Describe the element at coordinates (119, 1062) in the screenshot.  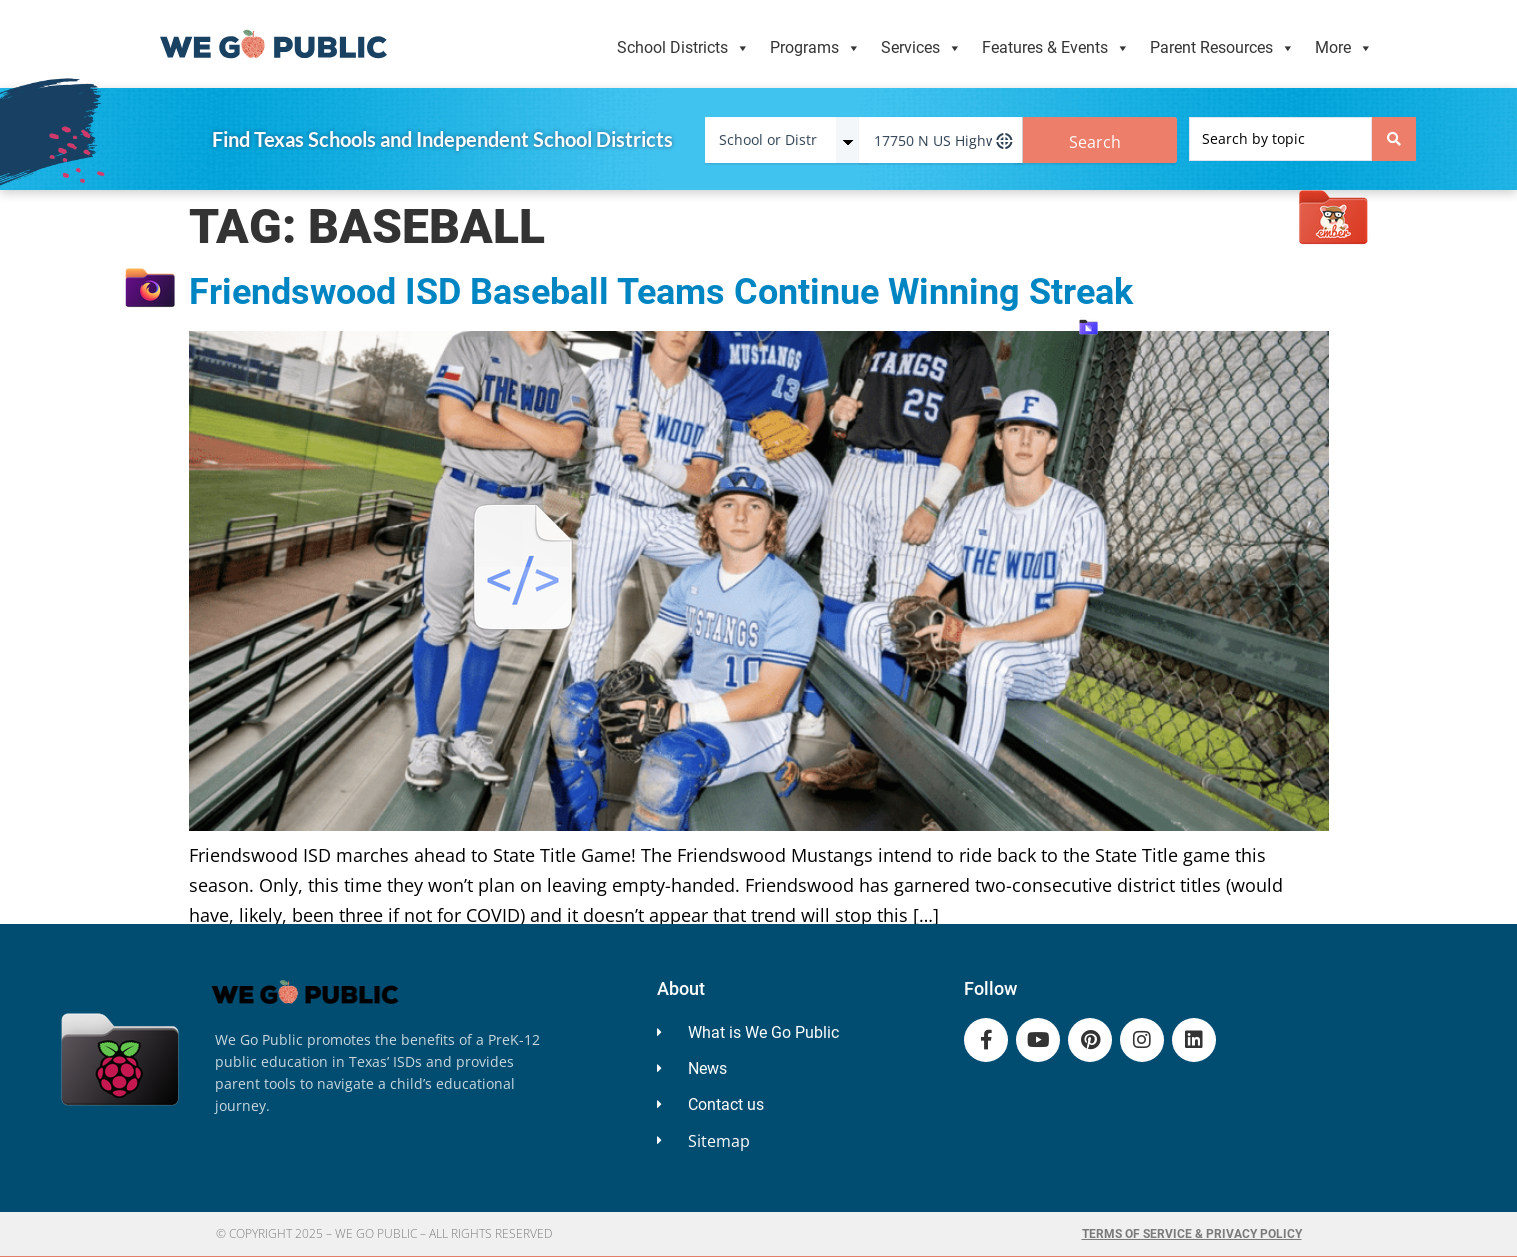
I see `folder containing Raspberry Pi project files` at that location.